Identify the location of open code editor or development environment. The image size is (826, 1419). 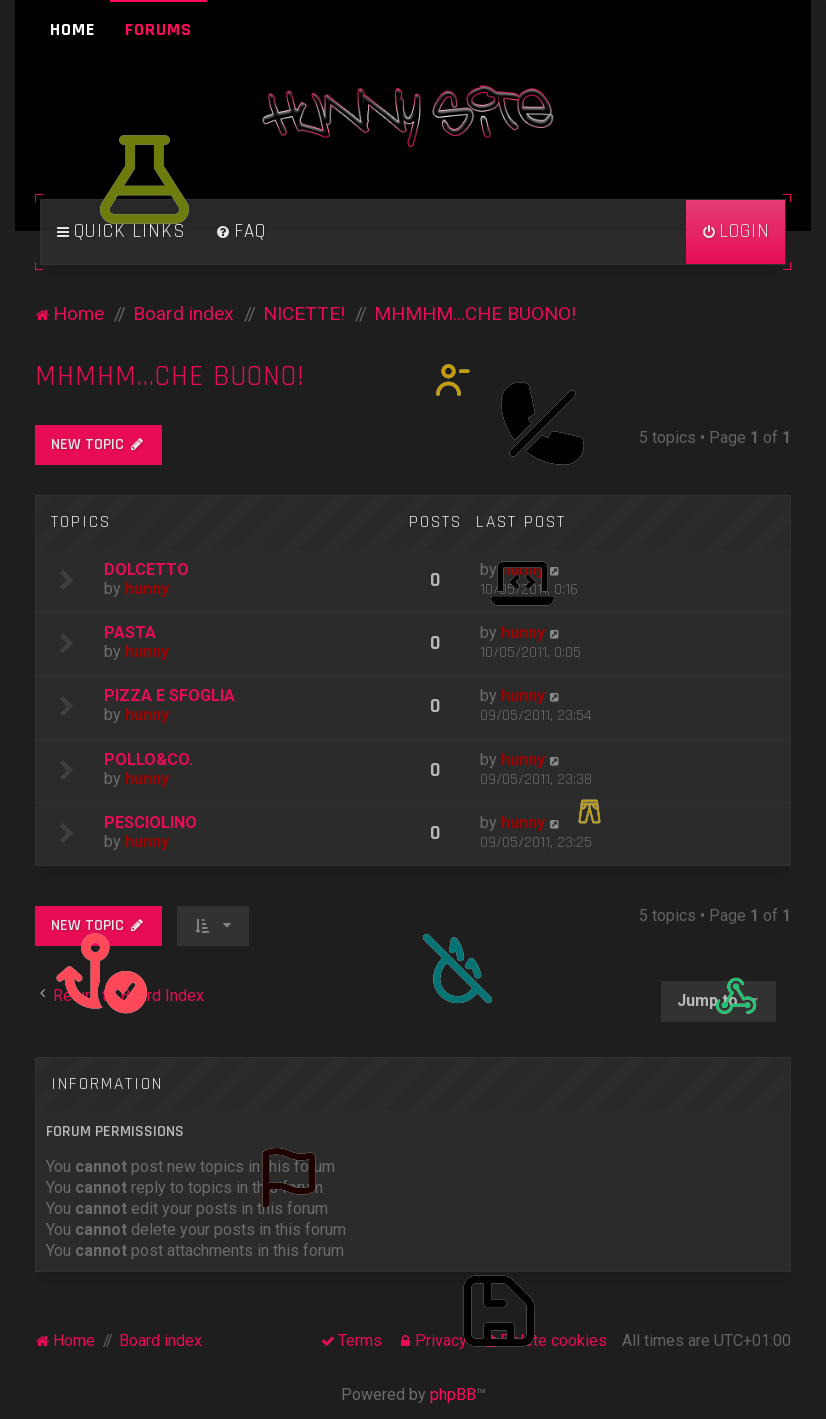
(522, 583).